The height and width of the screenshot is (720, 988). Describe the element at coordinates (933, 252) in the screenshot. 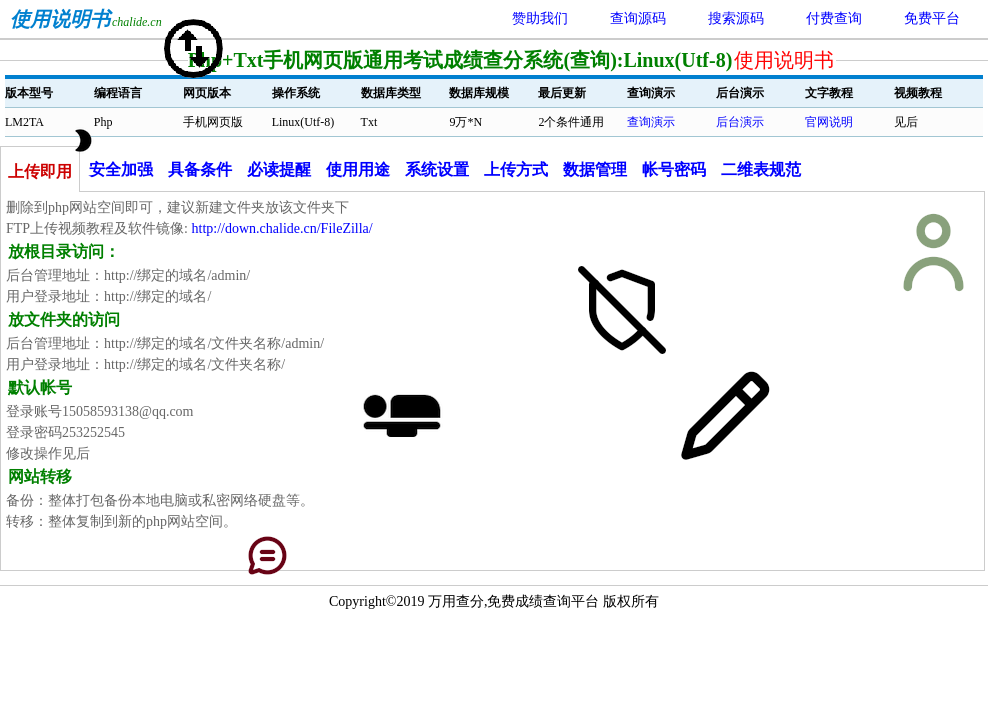

I see `view your profile` at that location.